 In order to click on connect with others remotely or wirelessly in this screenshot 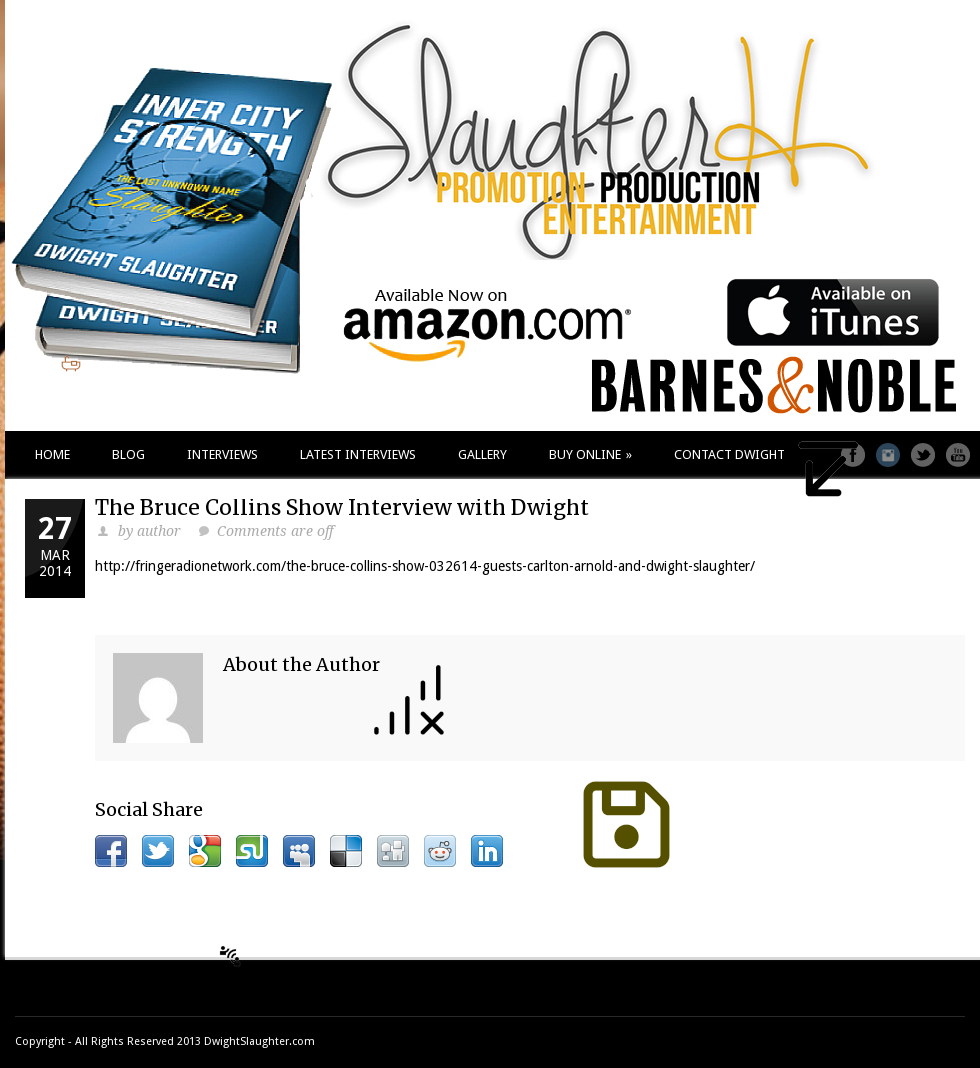, I will do `click(230, 956)`.